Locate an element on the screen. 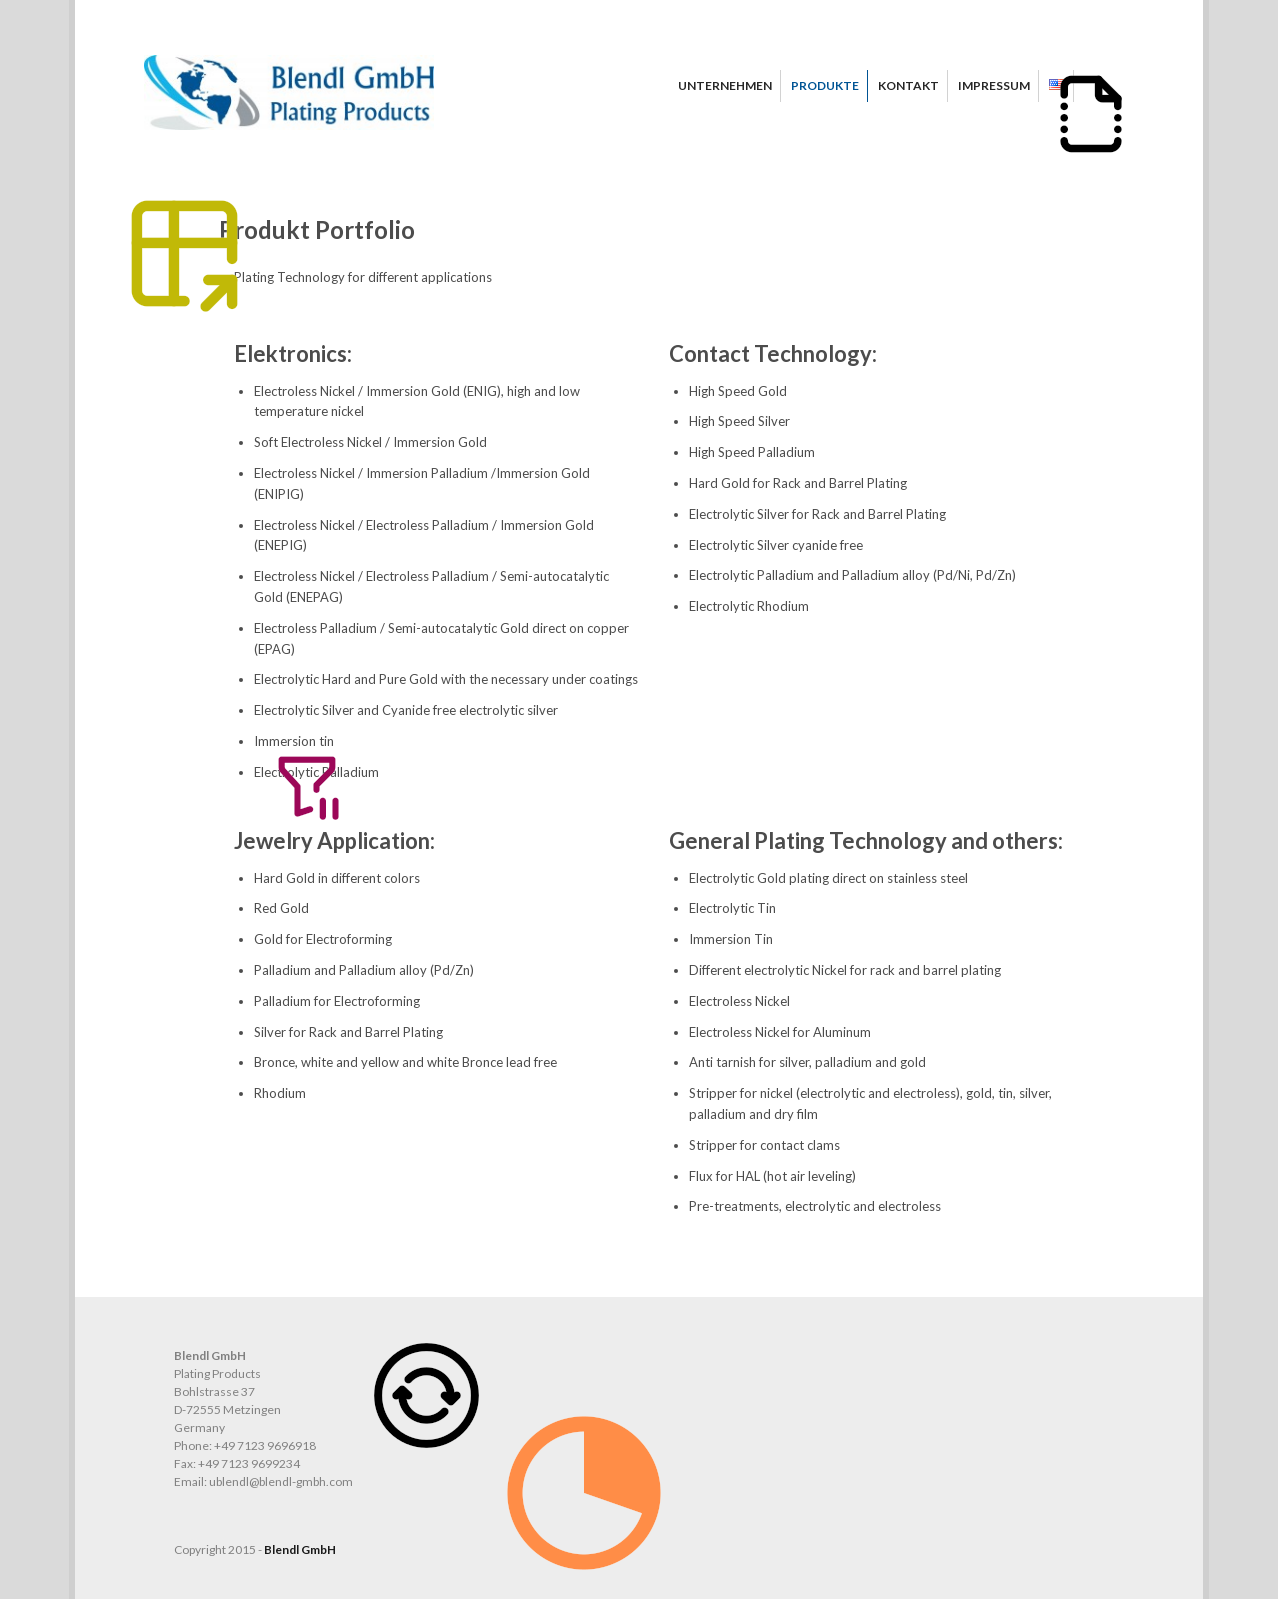 Image resolution: width=1278 pixels, height=1599 pixels. sync data with cloud or server is located at coordinates (426, 1395).